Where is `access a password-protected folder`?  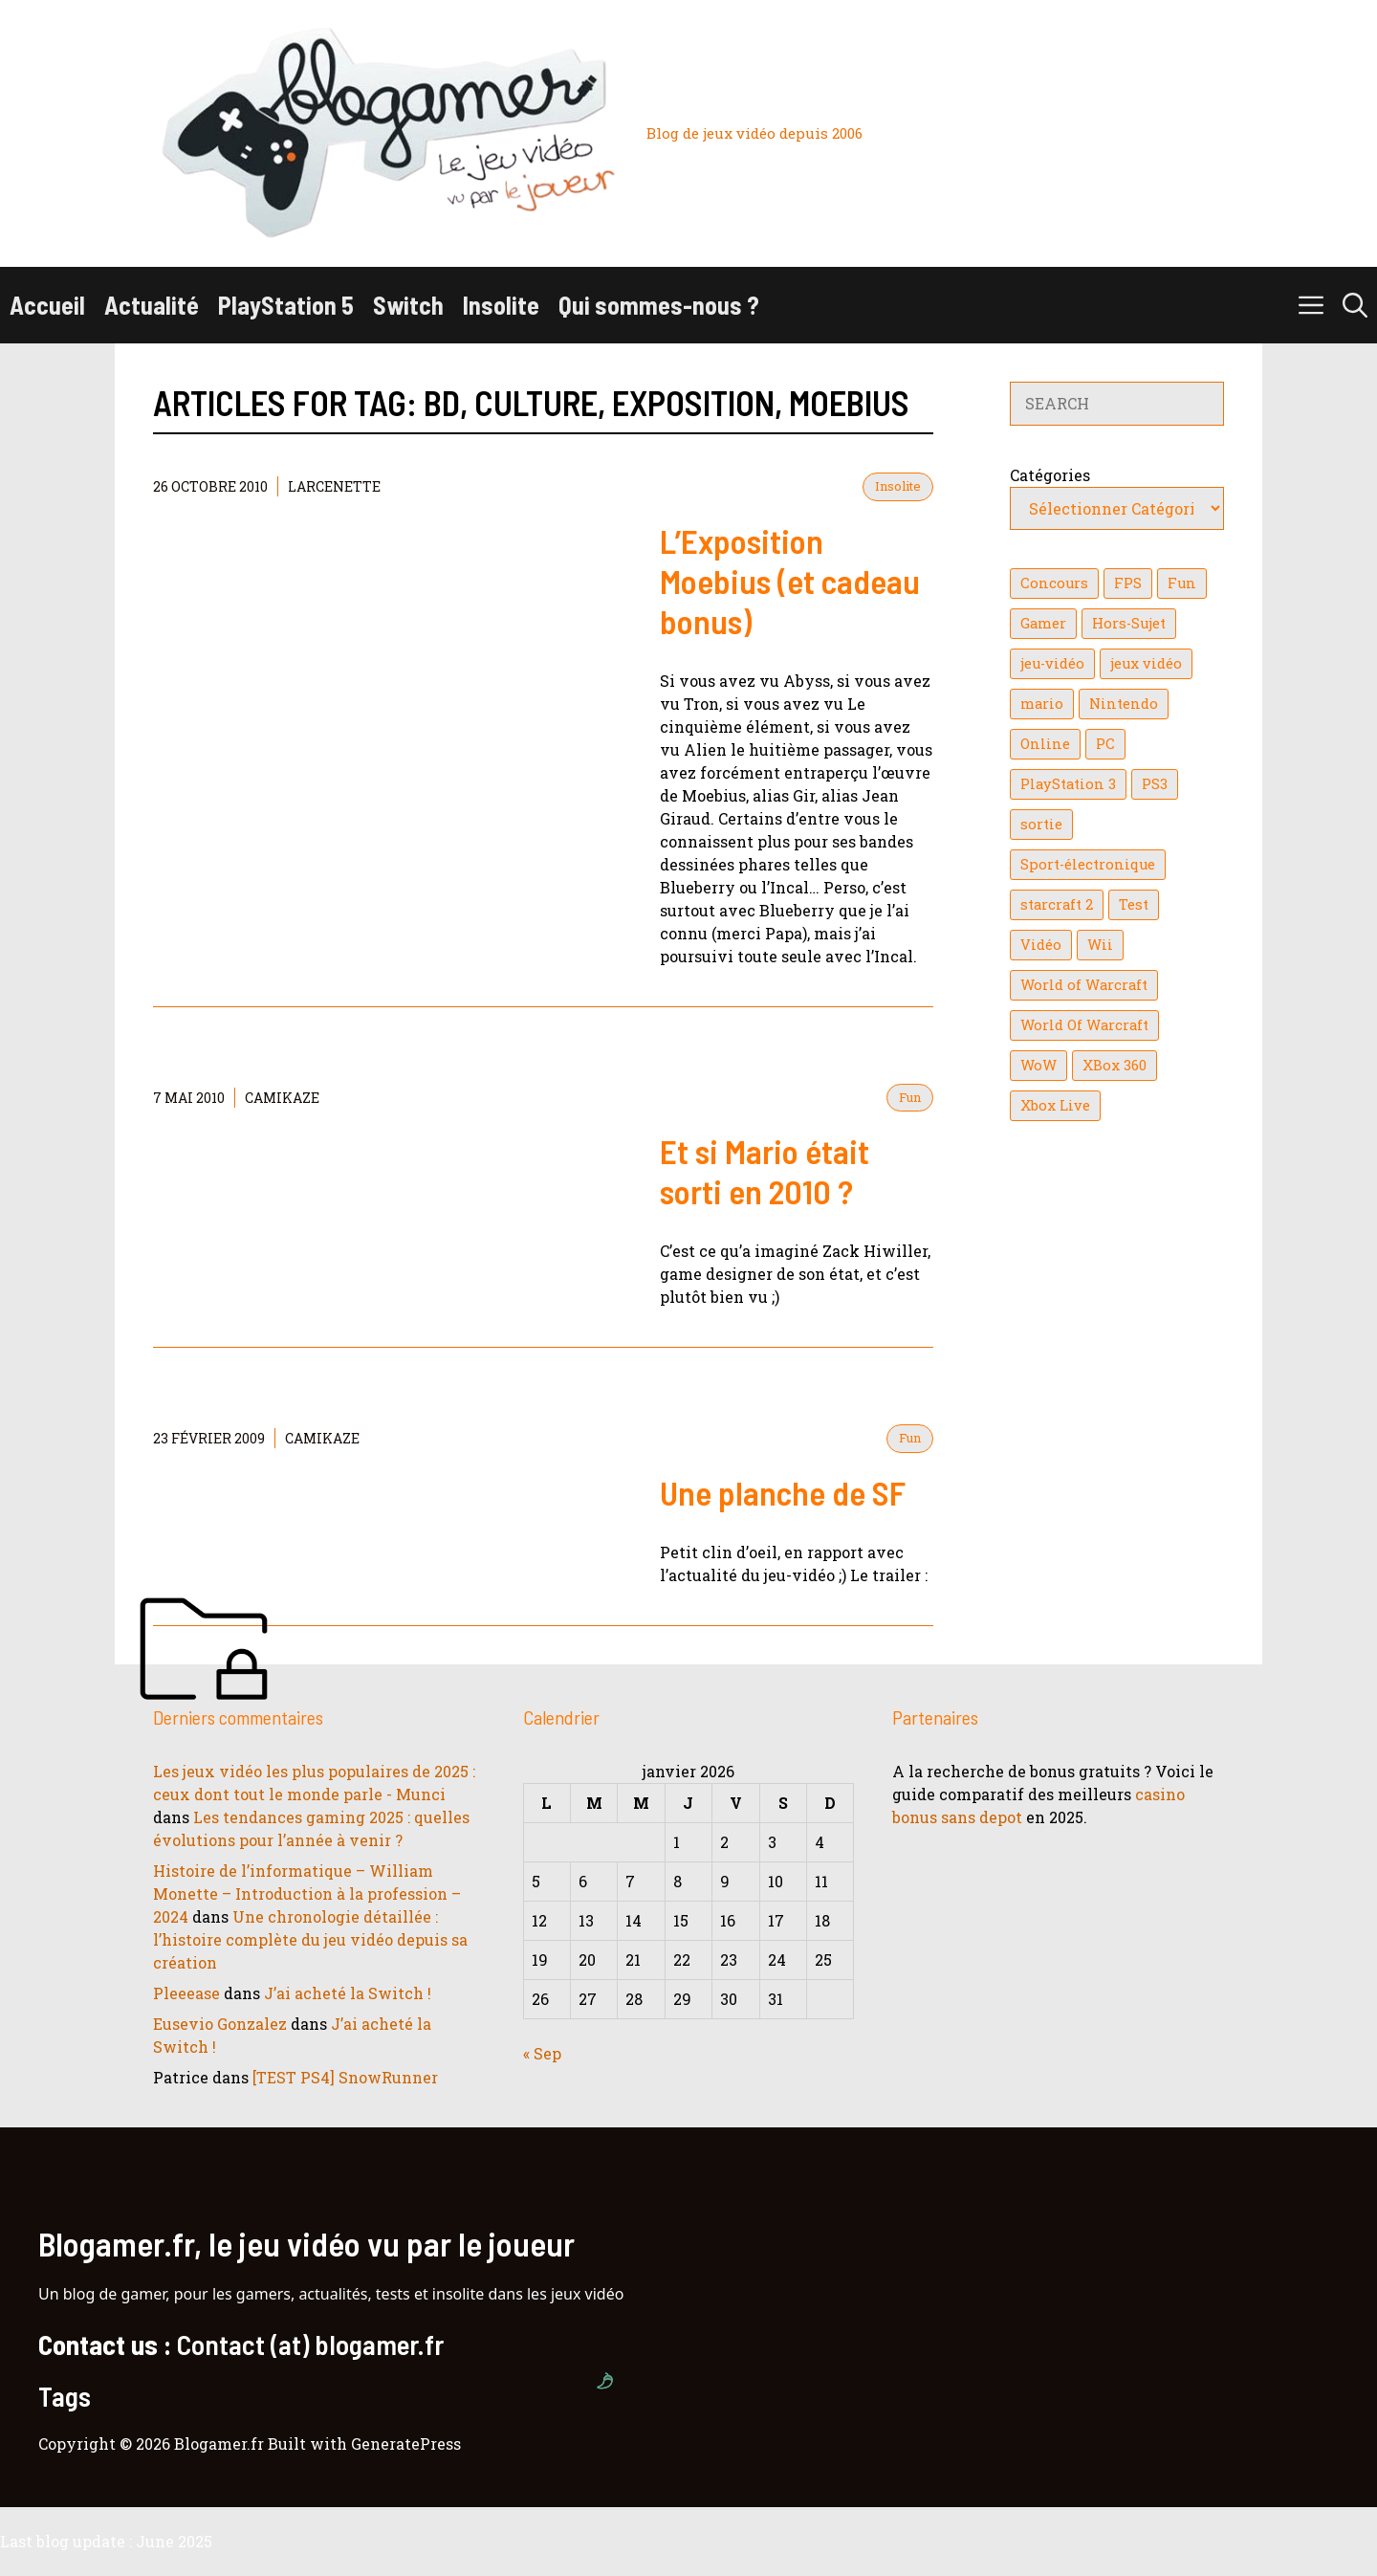
access a password-protected folder is located at coordinates (204, 1646).